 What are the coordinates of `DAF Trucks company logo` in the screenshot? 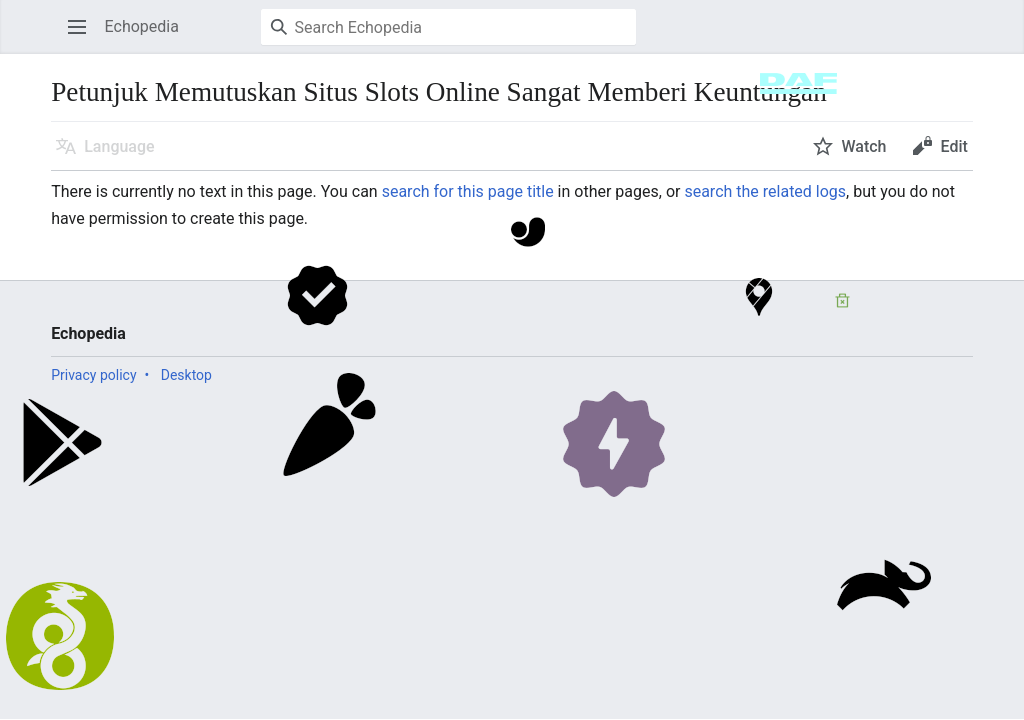 It's located at (798, 83).